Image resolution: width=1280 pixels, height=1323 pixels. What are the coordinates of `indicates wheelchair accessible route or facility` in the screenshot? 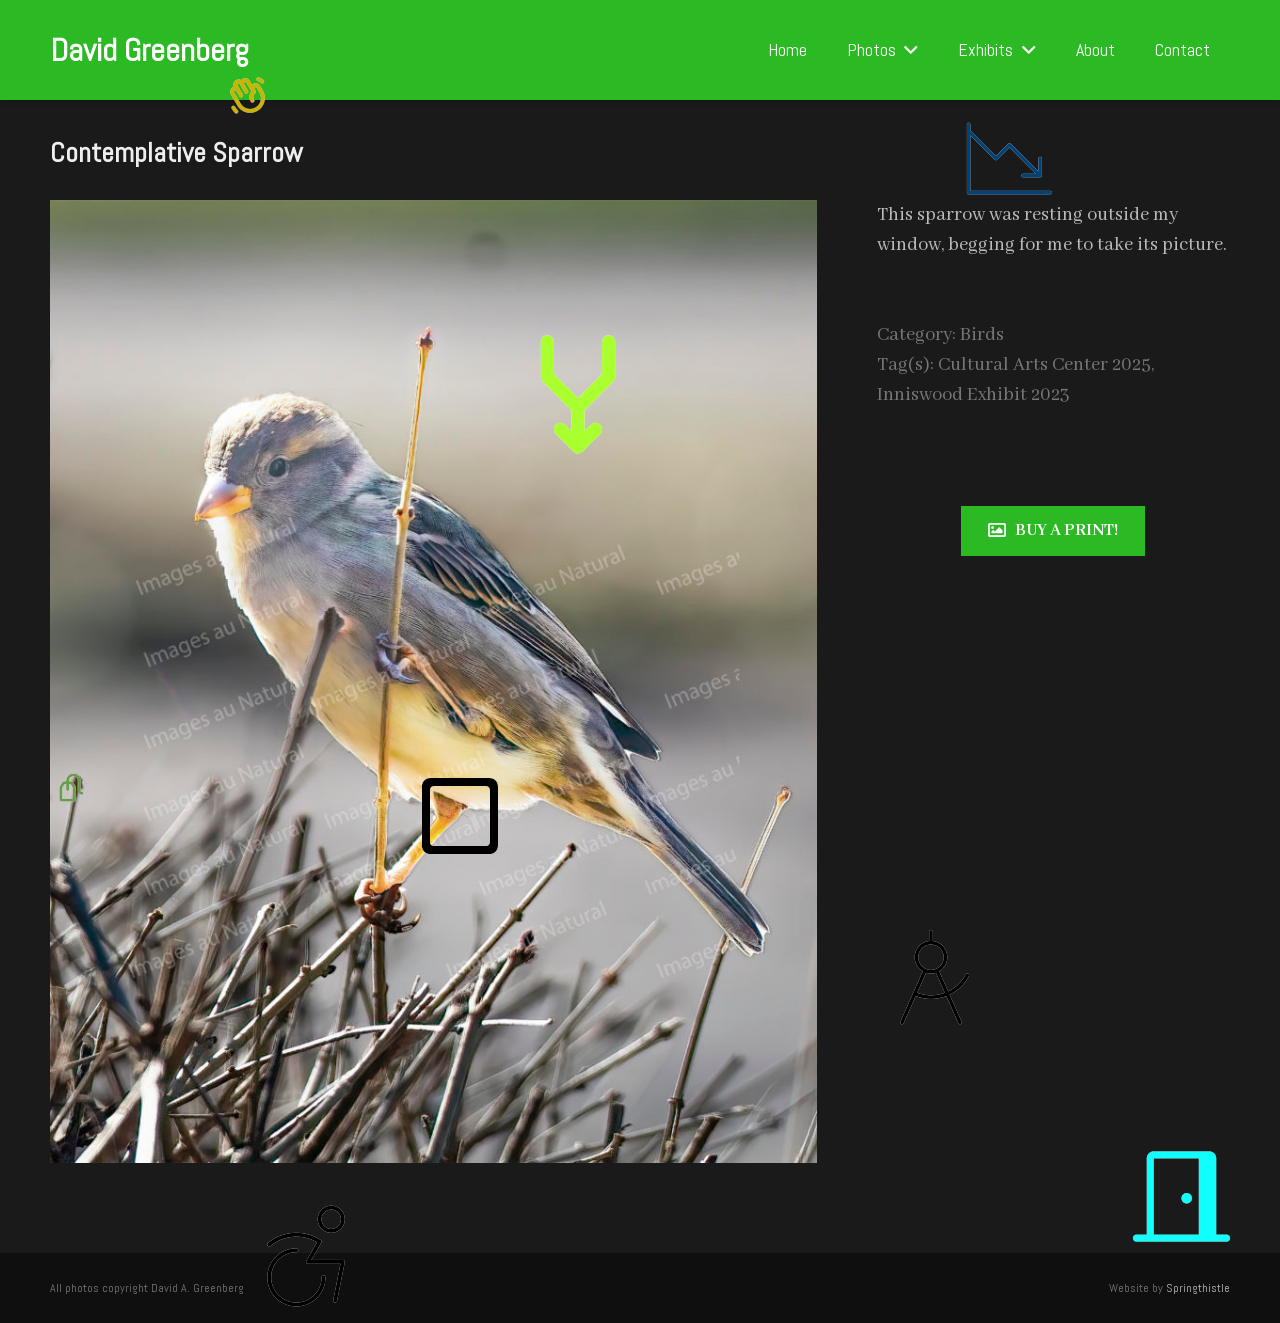 It's located at (308, 1258).